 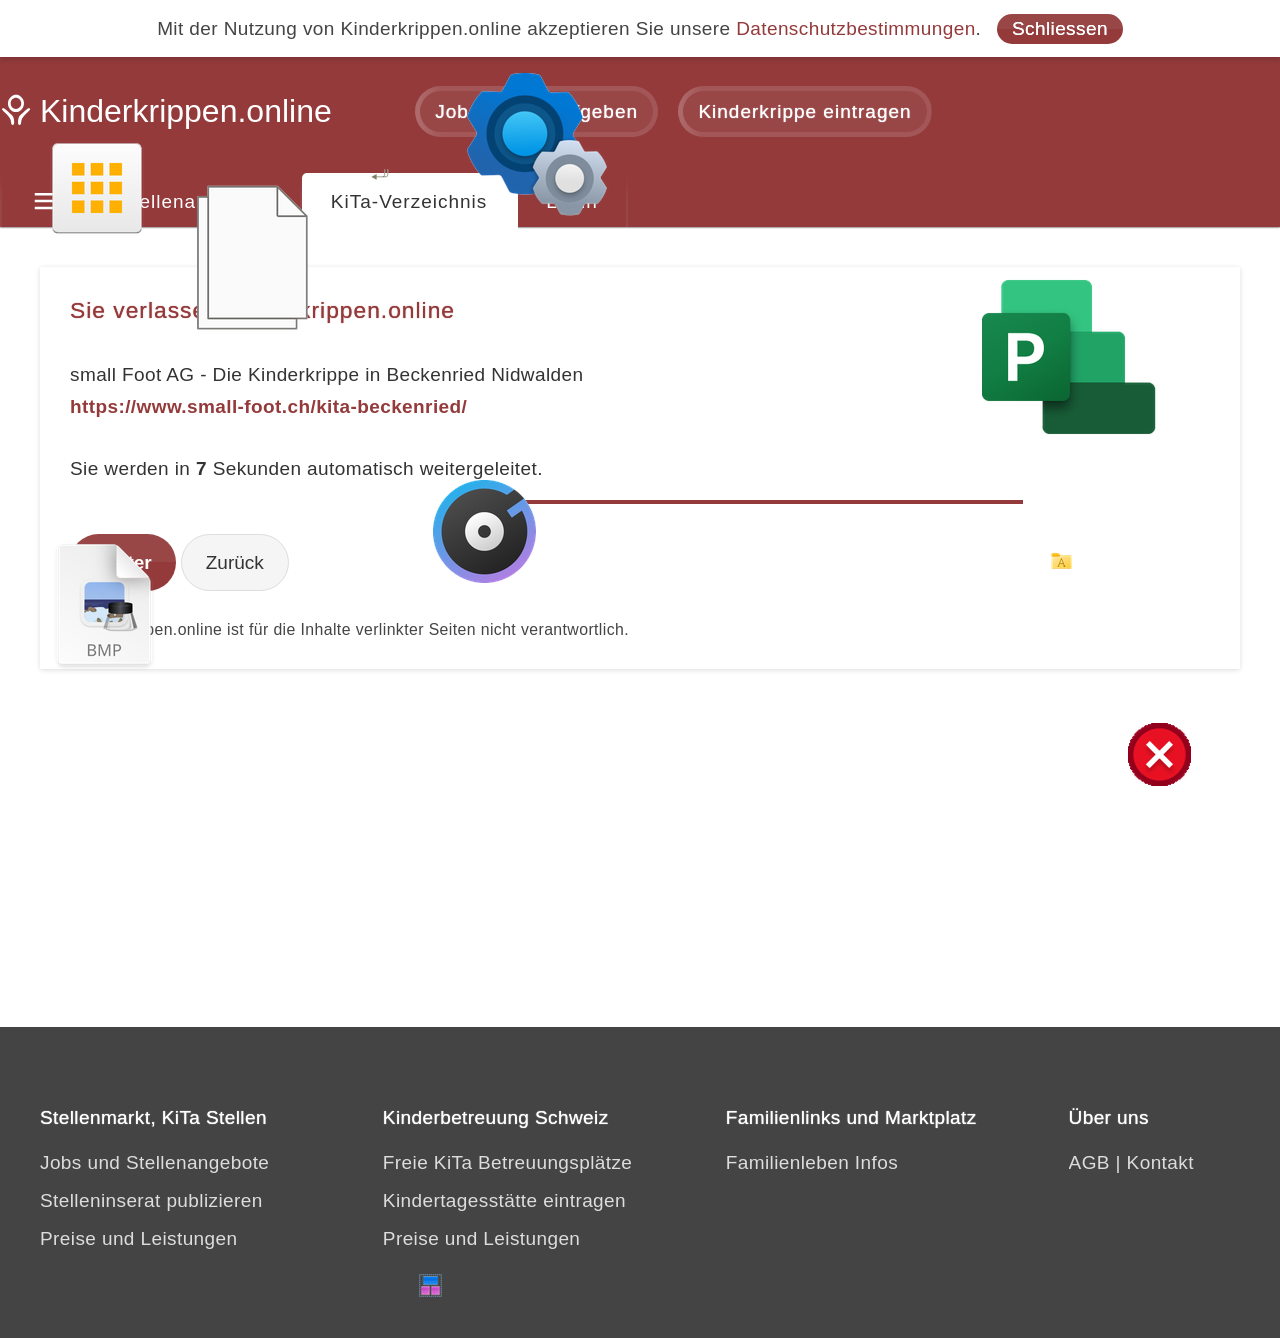 What do you see at coordinates (1159, 754) in the screenshot?
I see `indicates a OneDrive sync error` at bounding box center [1159, 754].